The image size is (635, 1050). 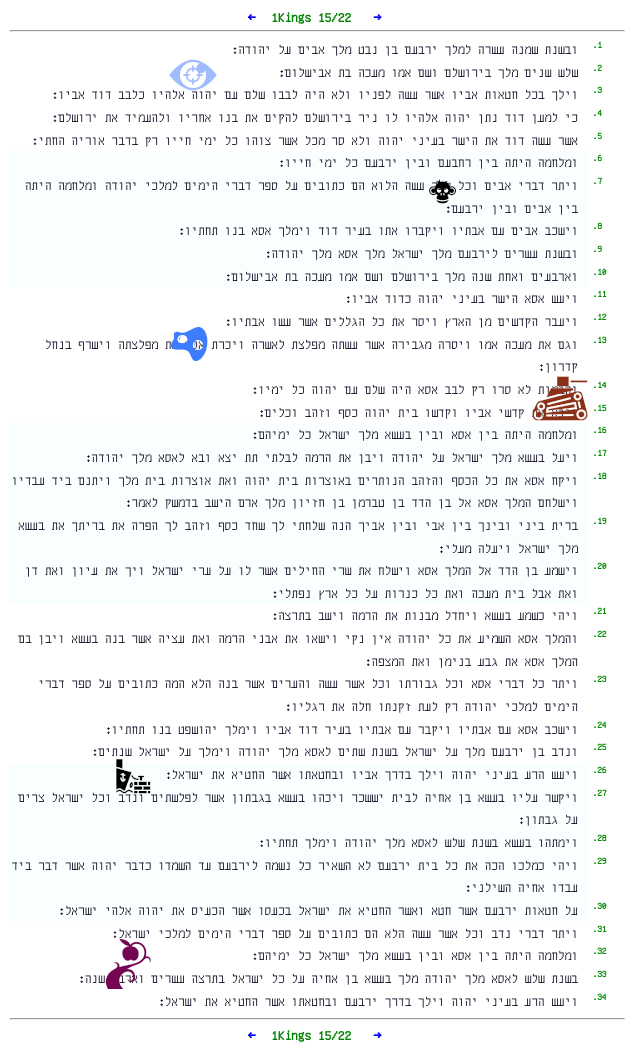 What do you see at coordinates (560, 395) in the screenshot?
I see `select a tank unit in a strategy game` at bounding box center [560, 395].